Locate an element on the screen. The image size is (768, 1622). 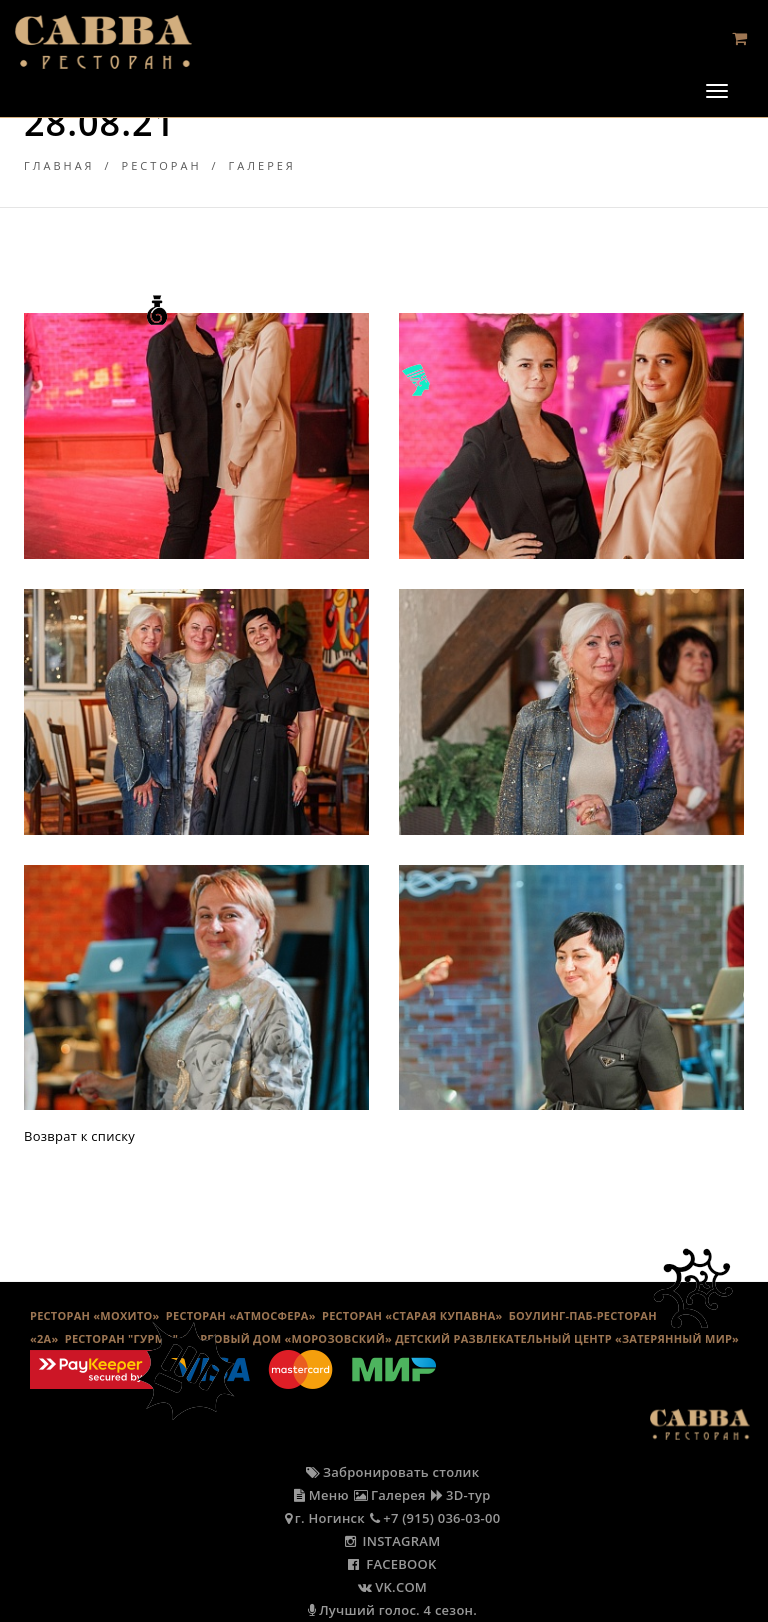
access egyptian or ancient history themed content is located at coordinates (416, 380).